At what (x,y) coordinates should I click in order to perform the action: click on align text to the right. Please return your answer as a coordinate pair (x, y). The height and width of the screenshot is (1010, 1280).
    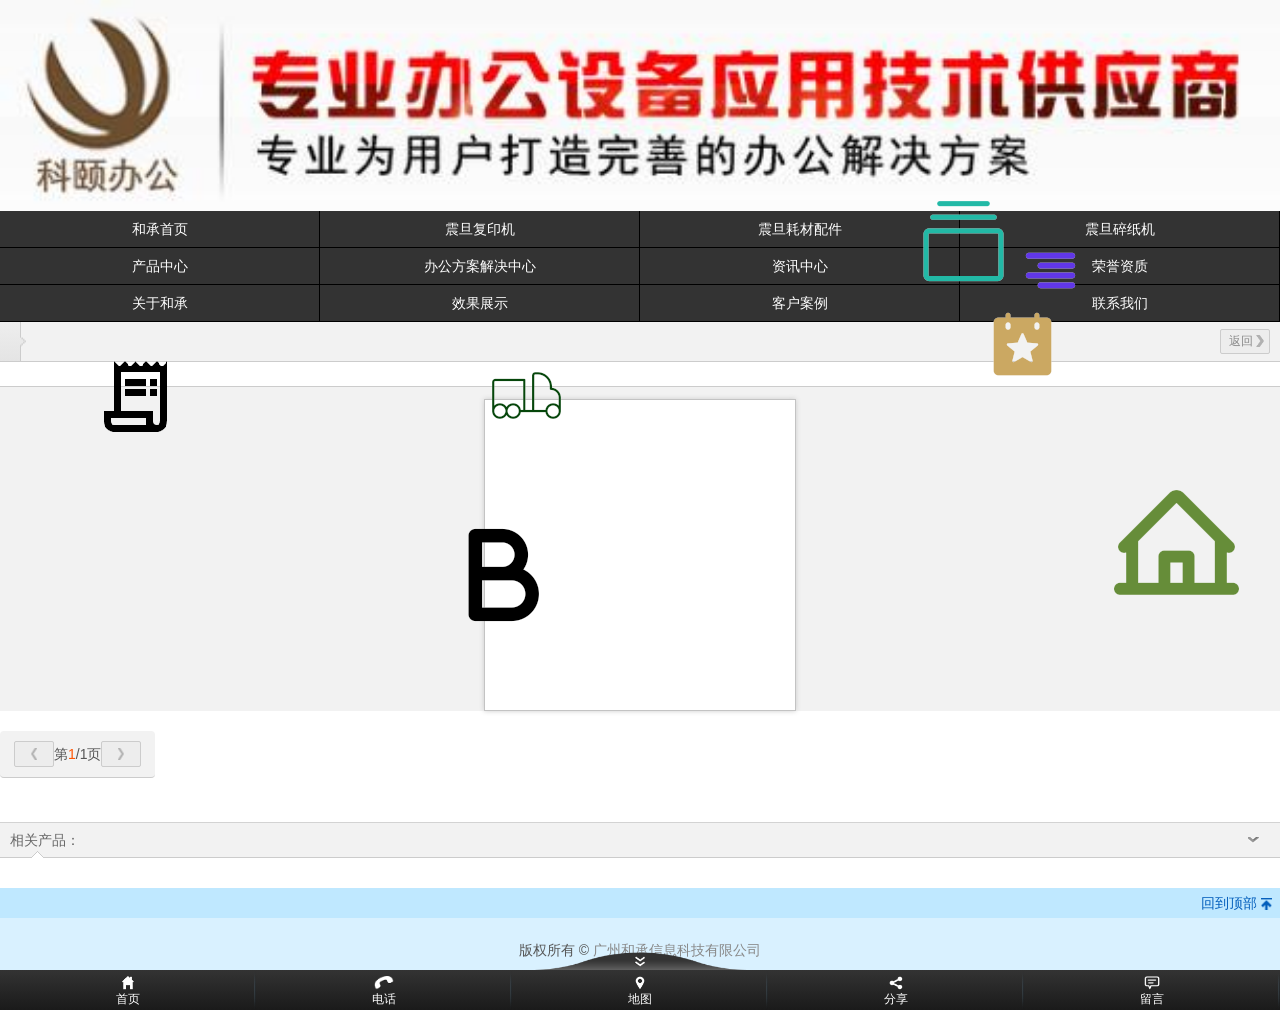
    Looking at the image, I should click on (1050, 271).